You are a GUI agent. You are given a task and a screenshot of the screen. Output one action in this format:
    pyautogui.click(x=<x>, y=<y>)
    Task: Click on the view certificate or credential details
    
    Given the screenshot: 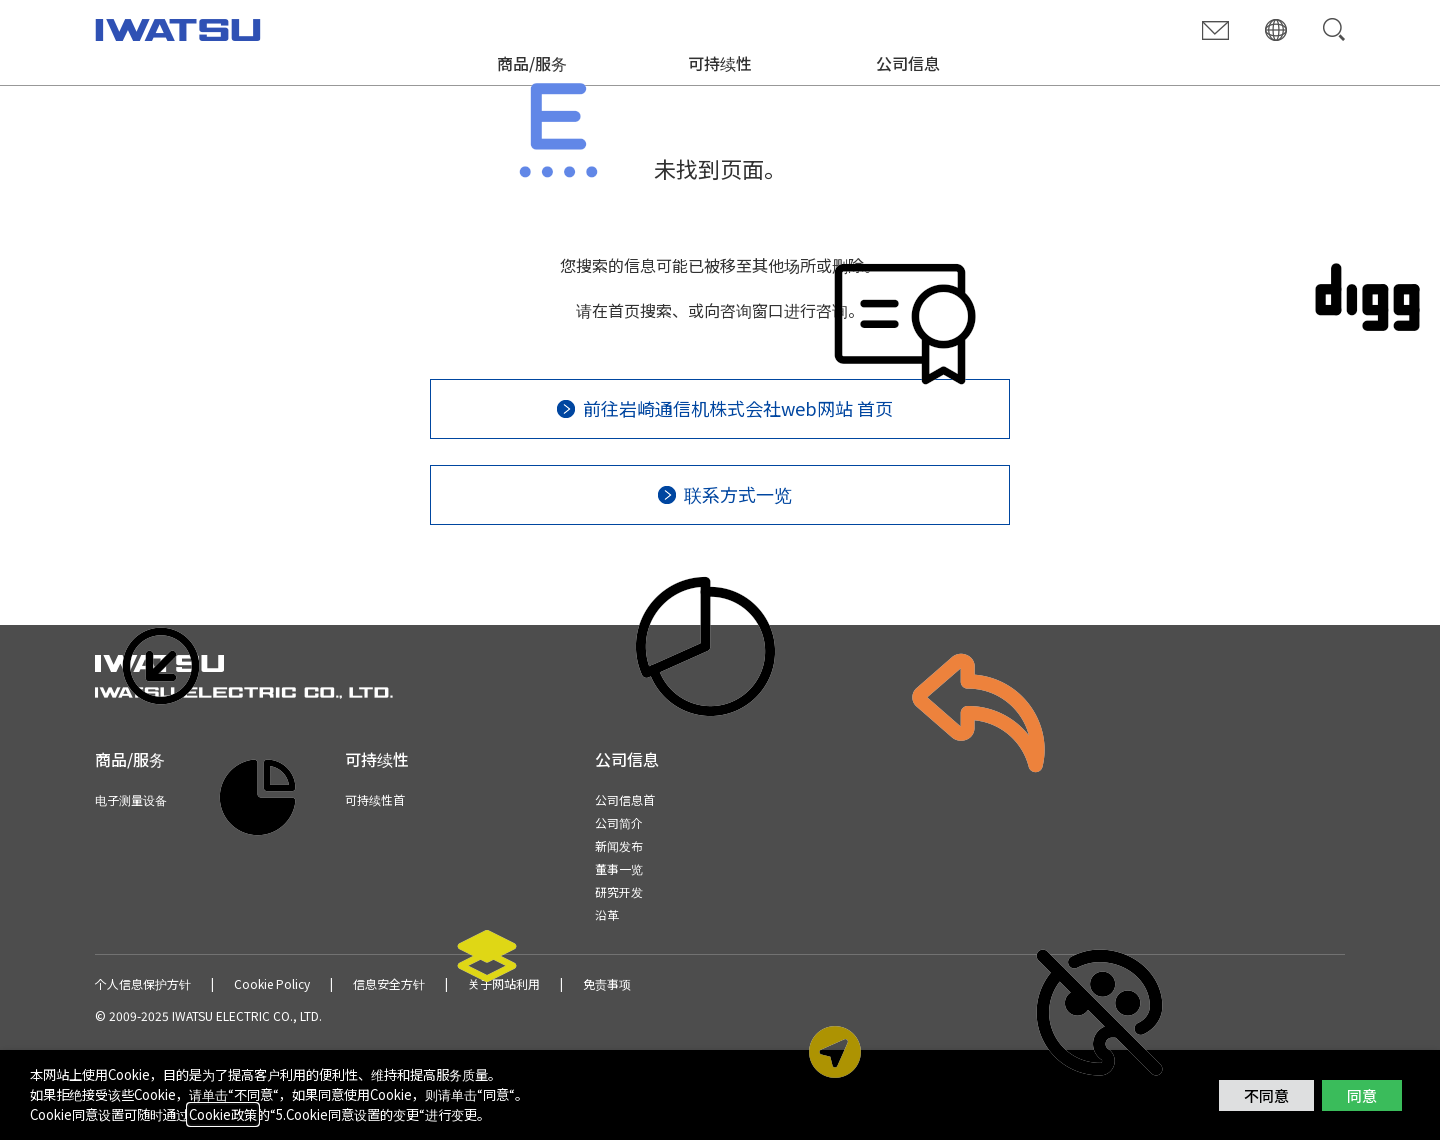 What is the action you would take?
    pyautogui.click(x=900, y=319)
    